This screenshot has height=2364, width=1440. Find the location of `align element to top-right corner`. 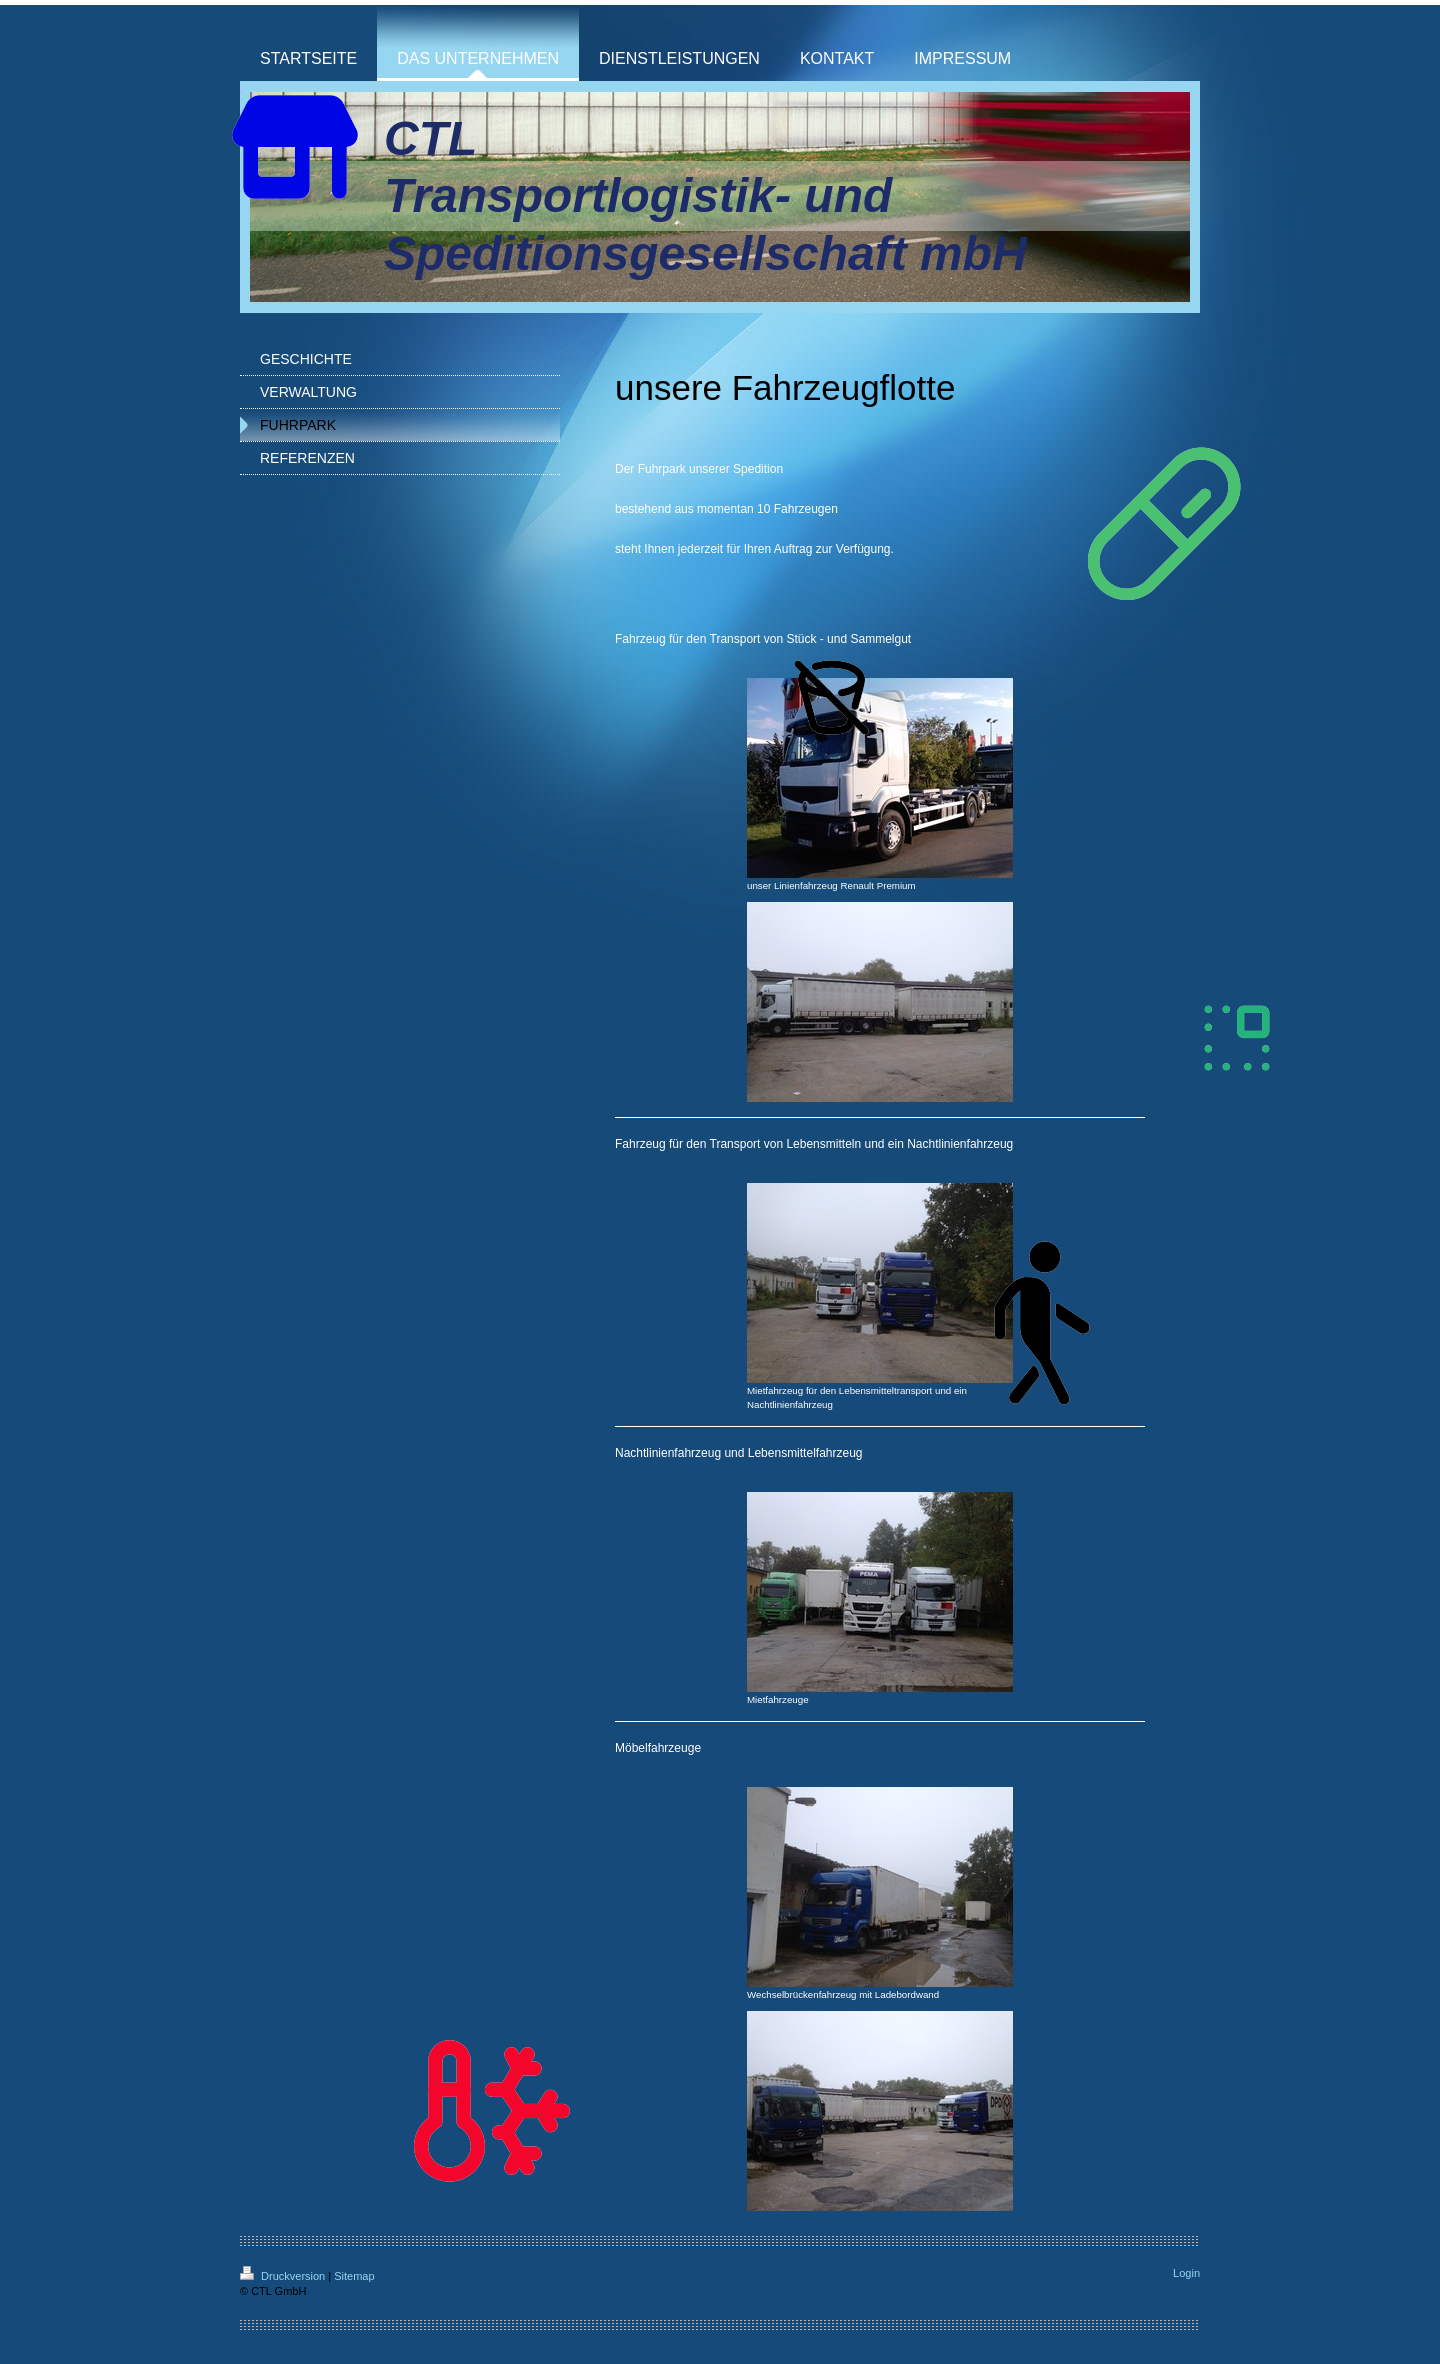

align element to top-right corner is located at coordinates (1237, 1038).